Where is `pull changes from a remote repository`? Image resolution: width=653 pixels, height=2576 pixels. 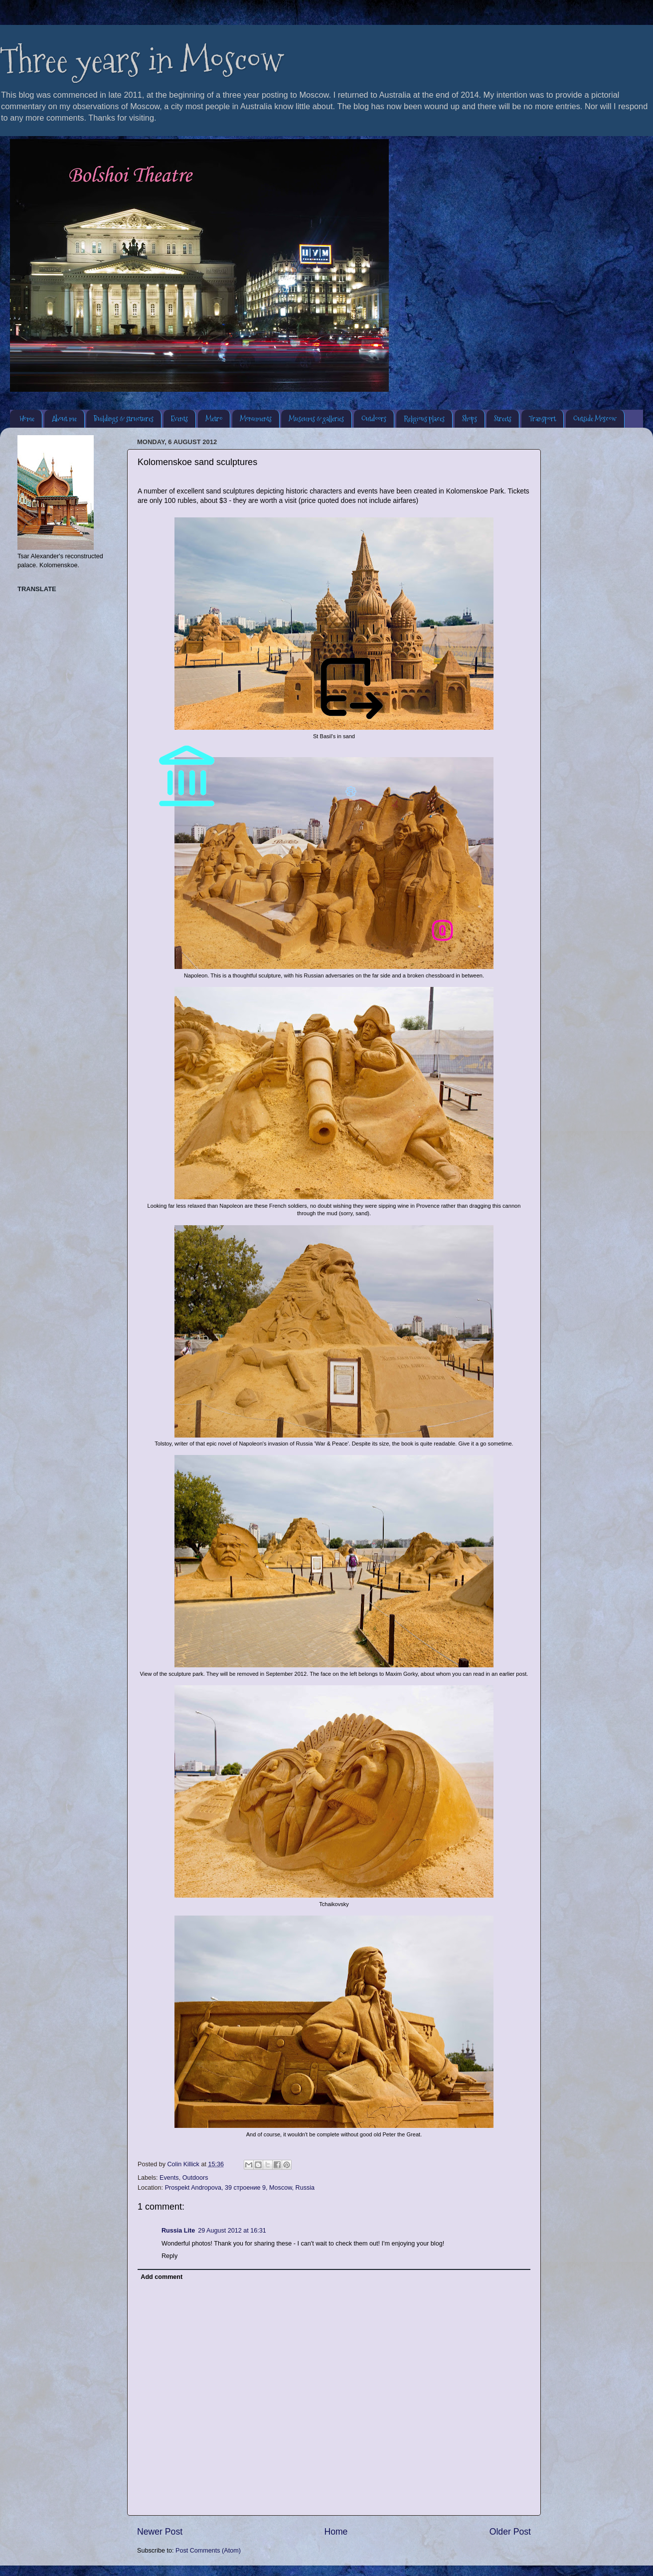
pull changes from a remote repository is located at coordinates (349, 691).